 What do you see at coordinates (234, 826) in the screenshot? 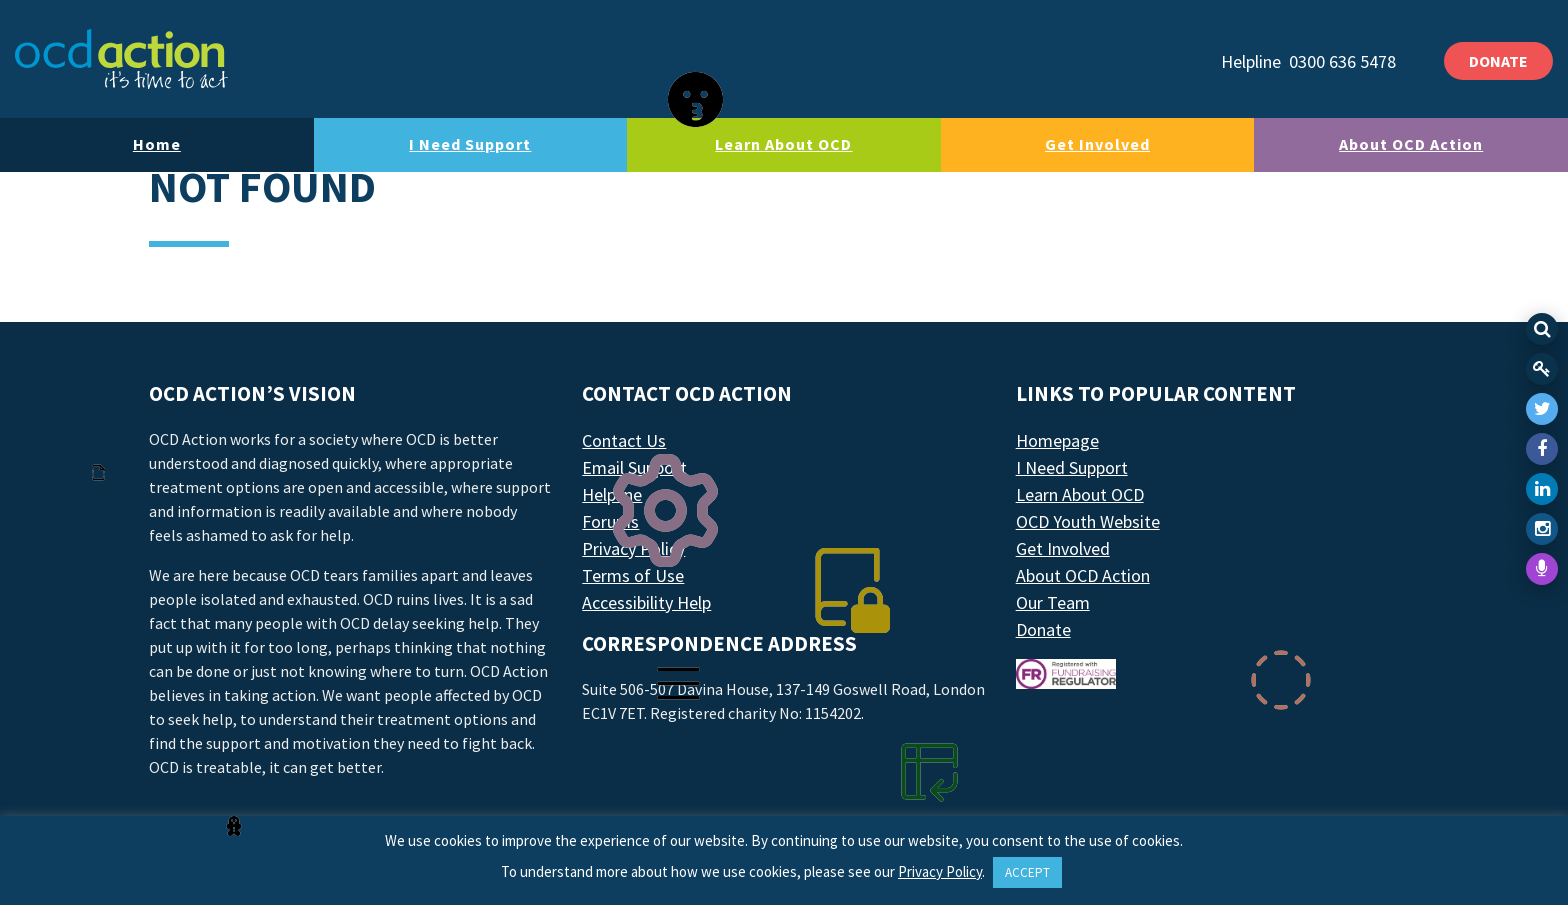
I see `gingerbread man cookie icon` at bounding box center [234, 826].